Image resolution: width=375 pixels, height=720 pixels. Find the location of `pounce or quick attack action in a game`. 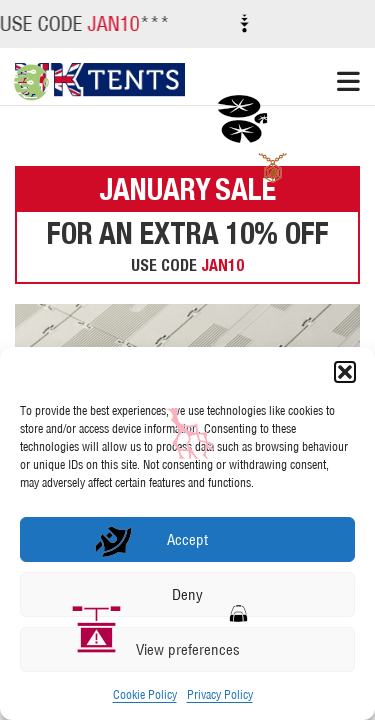

pounce or quick attack action in a game is located at coordinates (244, 23).